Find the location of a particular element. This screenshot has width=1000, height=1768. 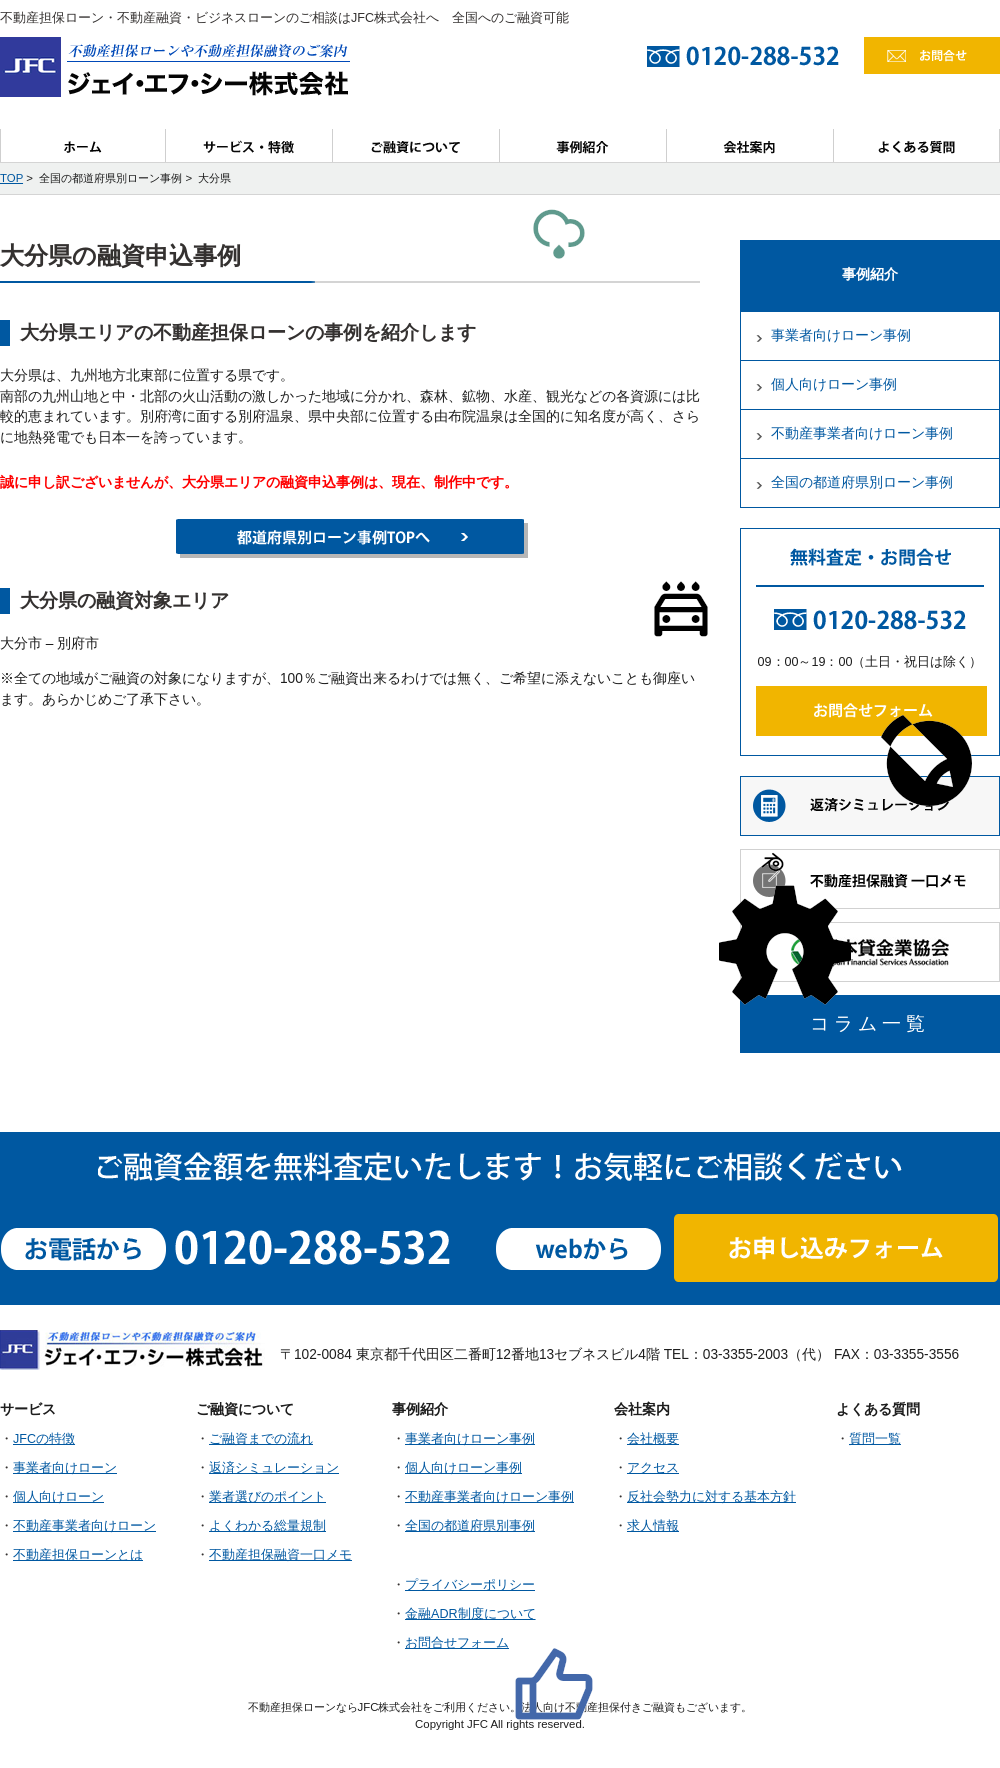

open LiveJournal app is located at coordinates (926, 760).